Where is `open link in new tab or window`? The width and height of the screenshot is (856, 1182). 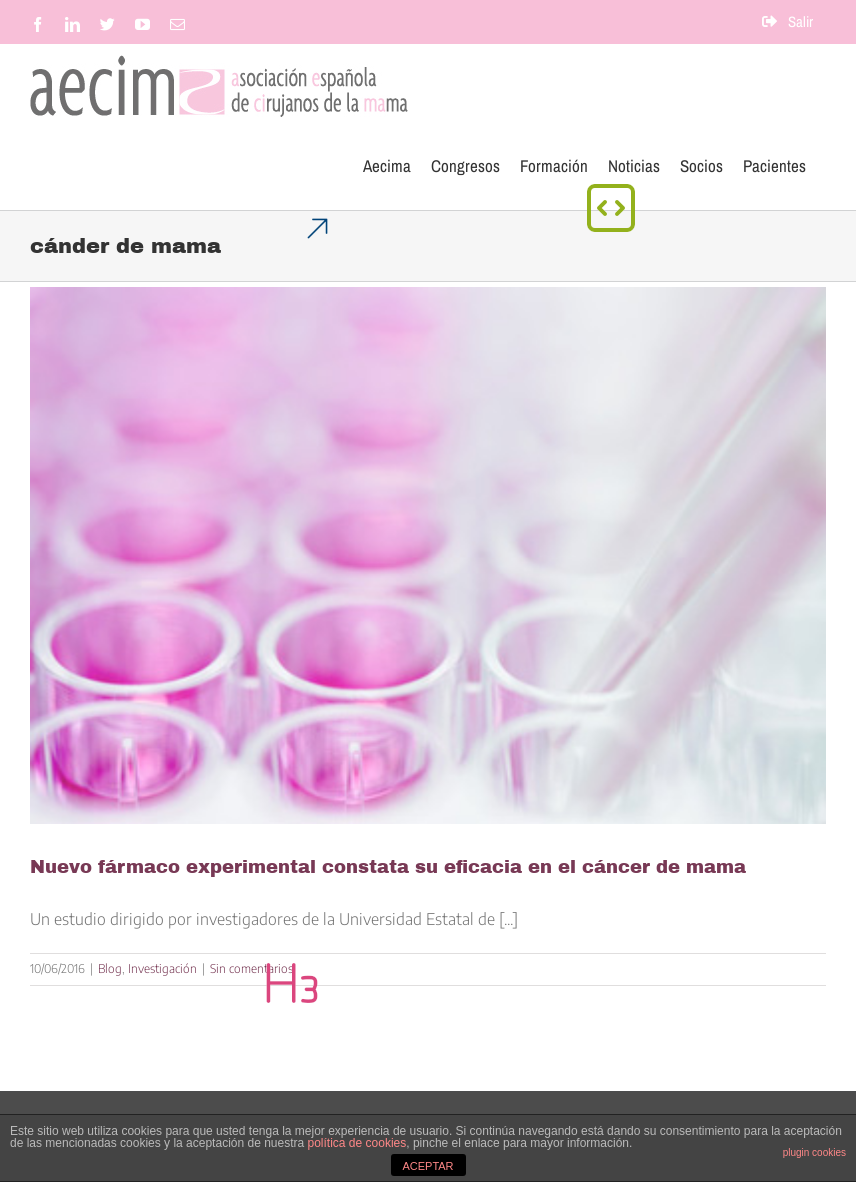
open link in new tab or window is located at coordinates (317, 228).